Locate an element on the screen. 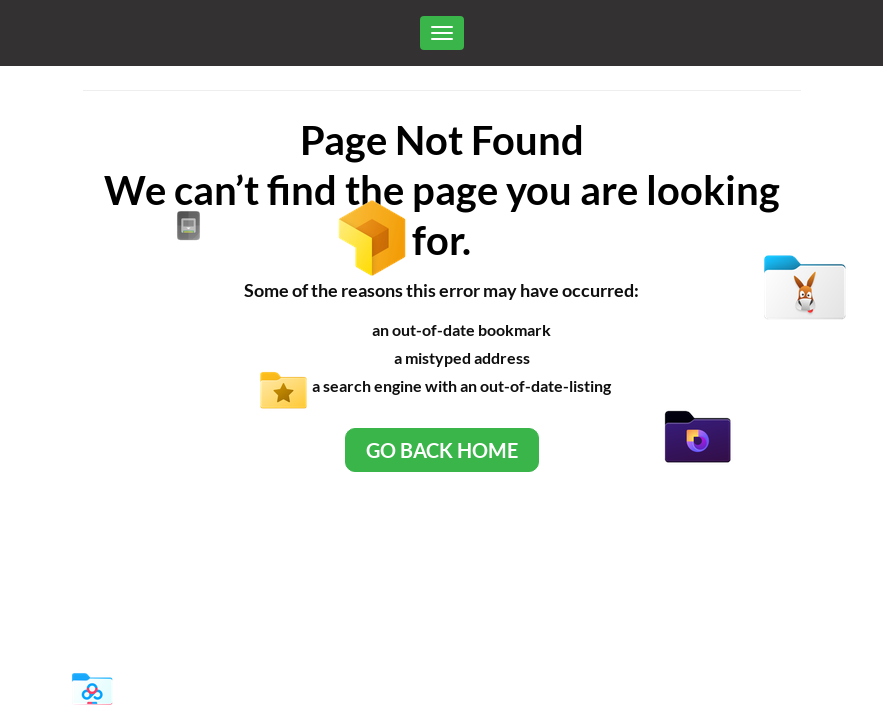 The width and height of the screenshot is (883, 720). open eMule downloads folder is located at coordinates (804, 289).